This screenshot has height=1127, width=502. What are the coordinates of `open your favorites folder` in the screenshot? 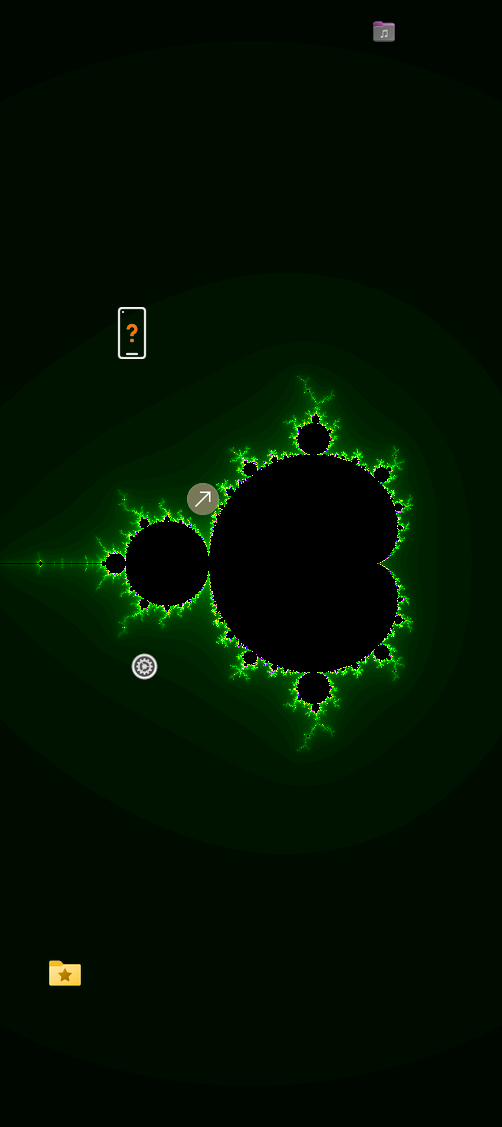 It's located at (65, 974).